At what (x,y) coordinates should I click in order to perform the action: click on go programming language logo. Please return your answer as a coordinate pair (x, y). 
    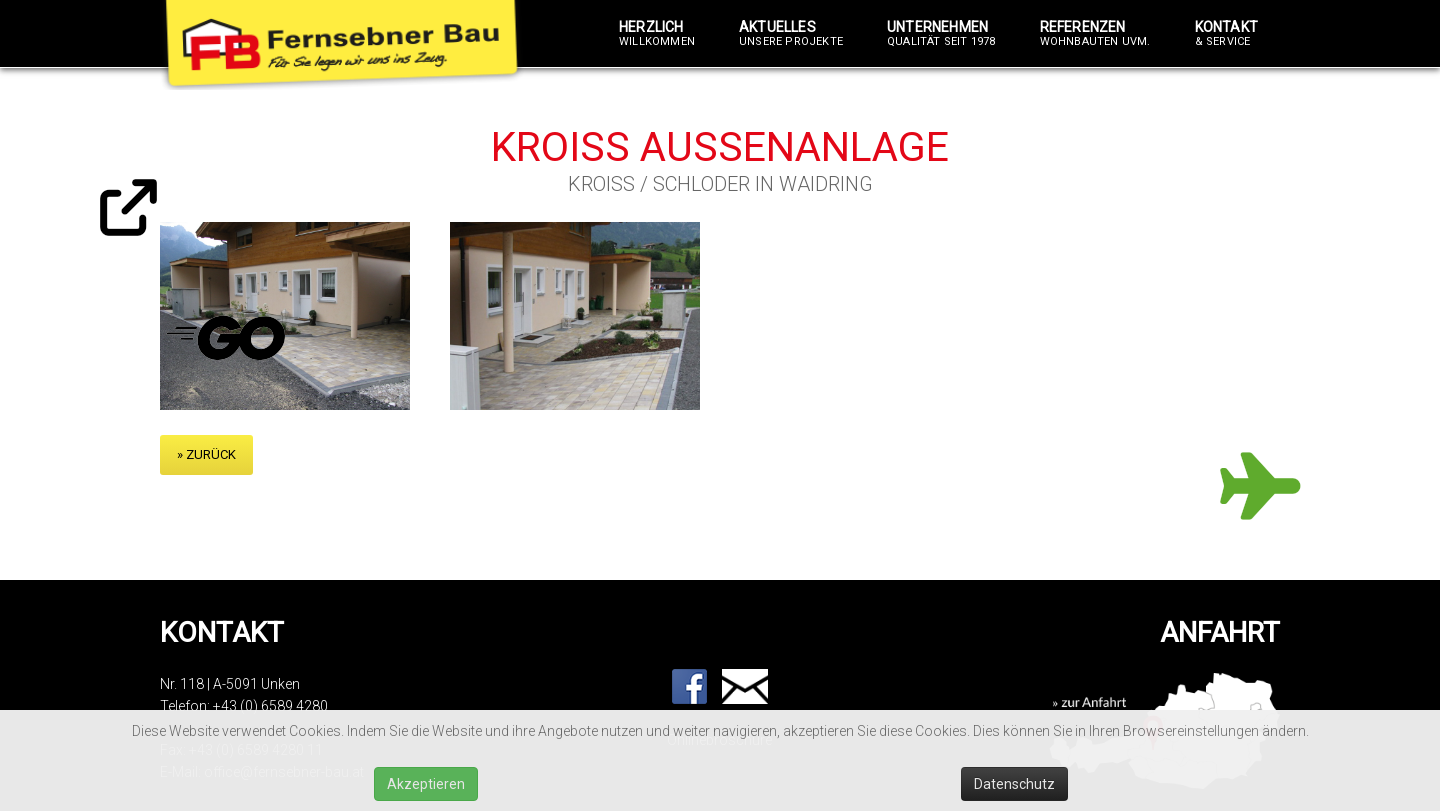
    Looking at the image, I should click on (225, 339).